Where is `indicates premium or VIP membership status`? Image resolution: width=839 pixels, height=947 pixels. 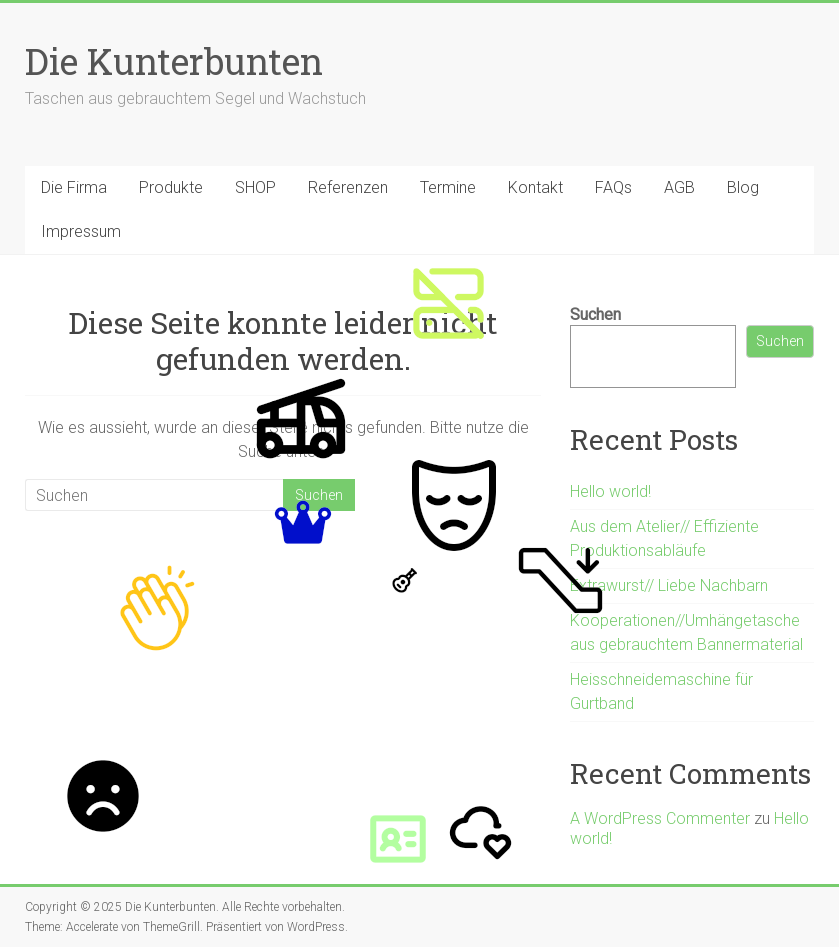
indicates premium or VIP membership status is located at coordinates (303, 525).